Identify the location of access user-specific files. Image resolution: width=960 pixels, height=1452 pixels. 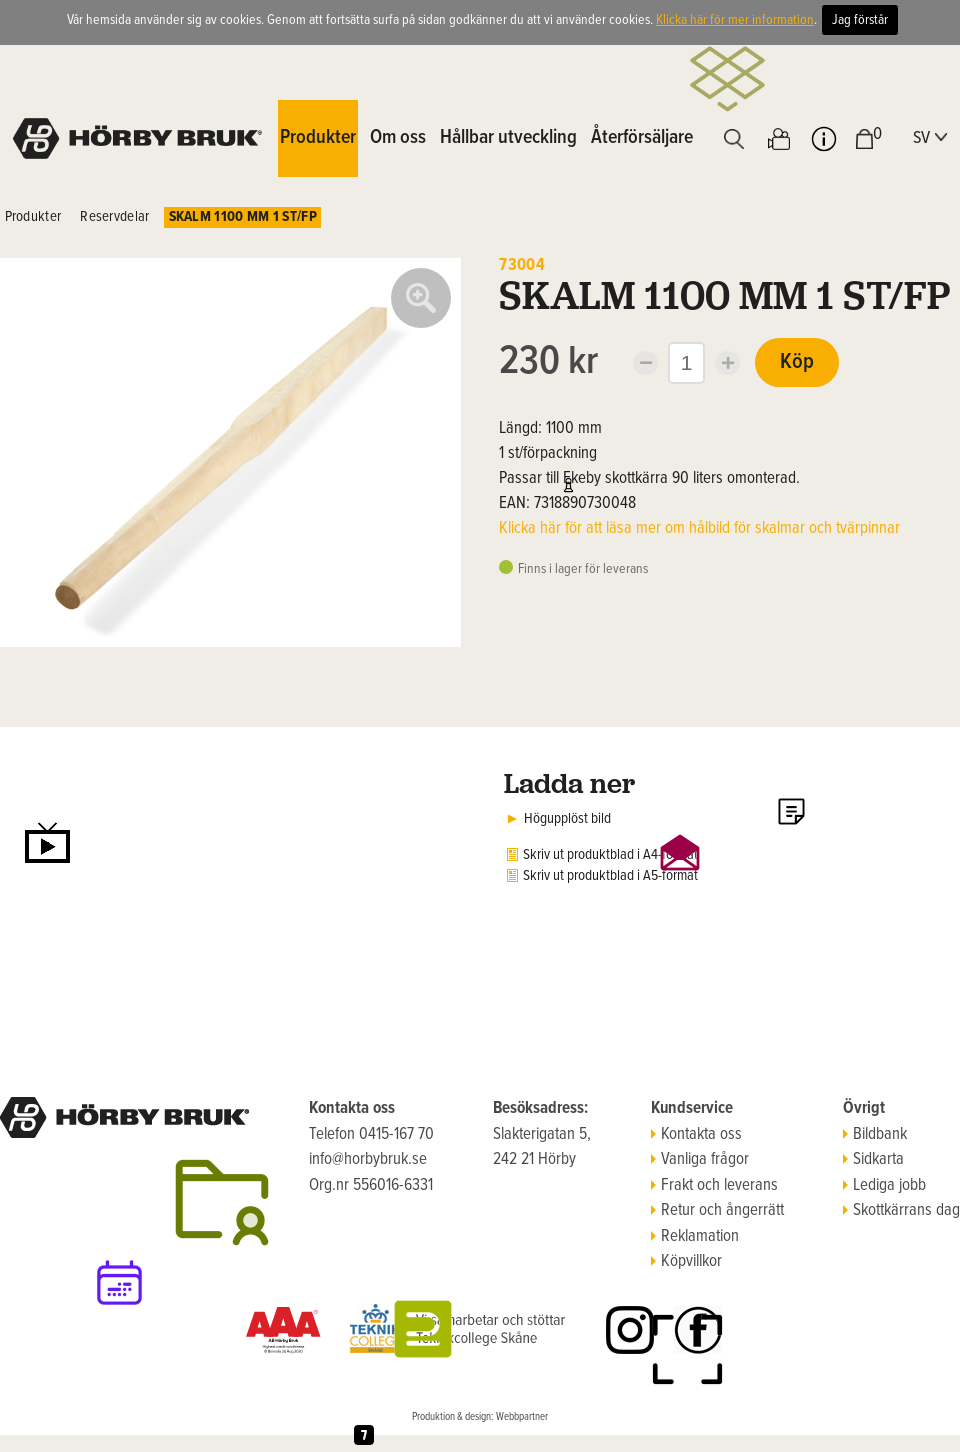
(222, 1199).